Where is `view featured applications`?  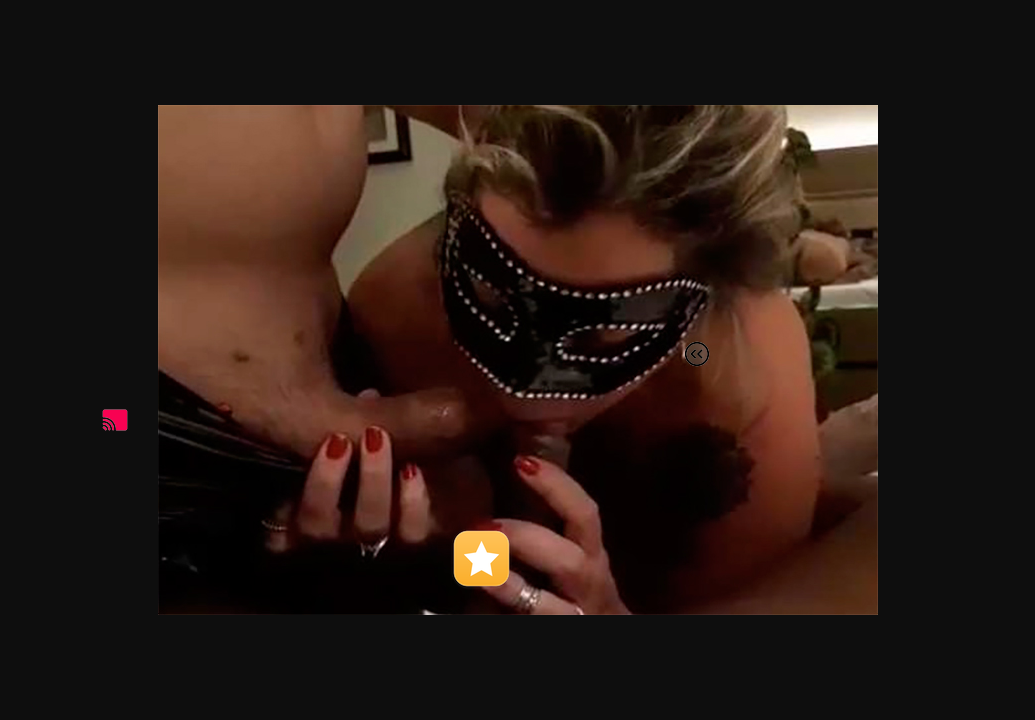 view featured applications is located at coordinates (481, 558).